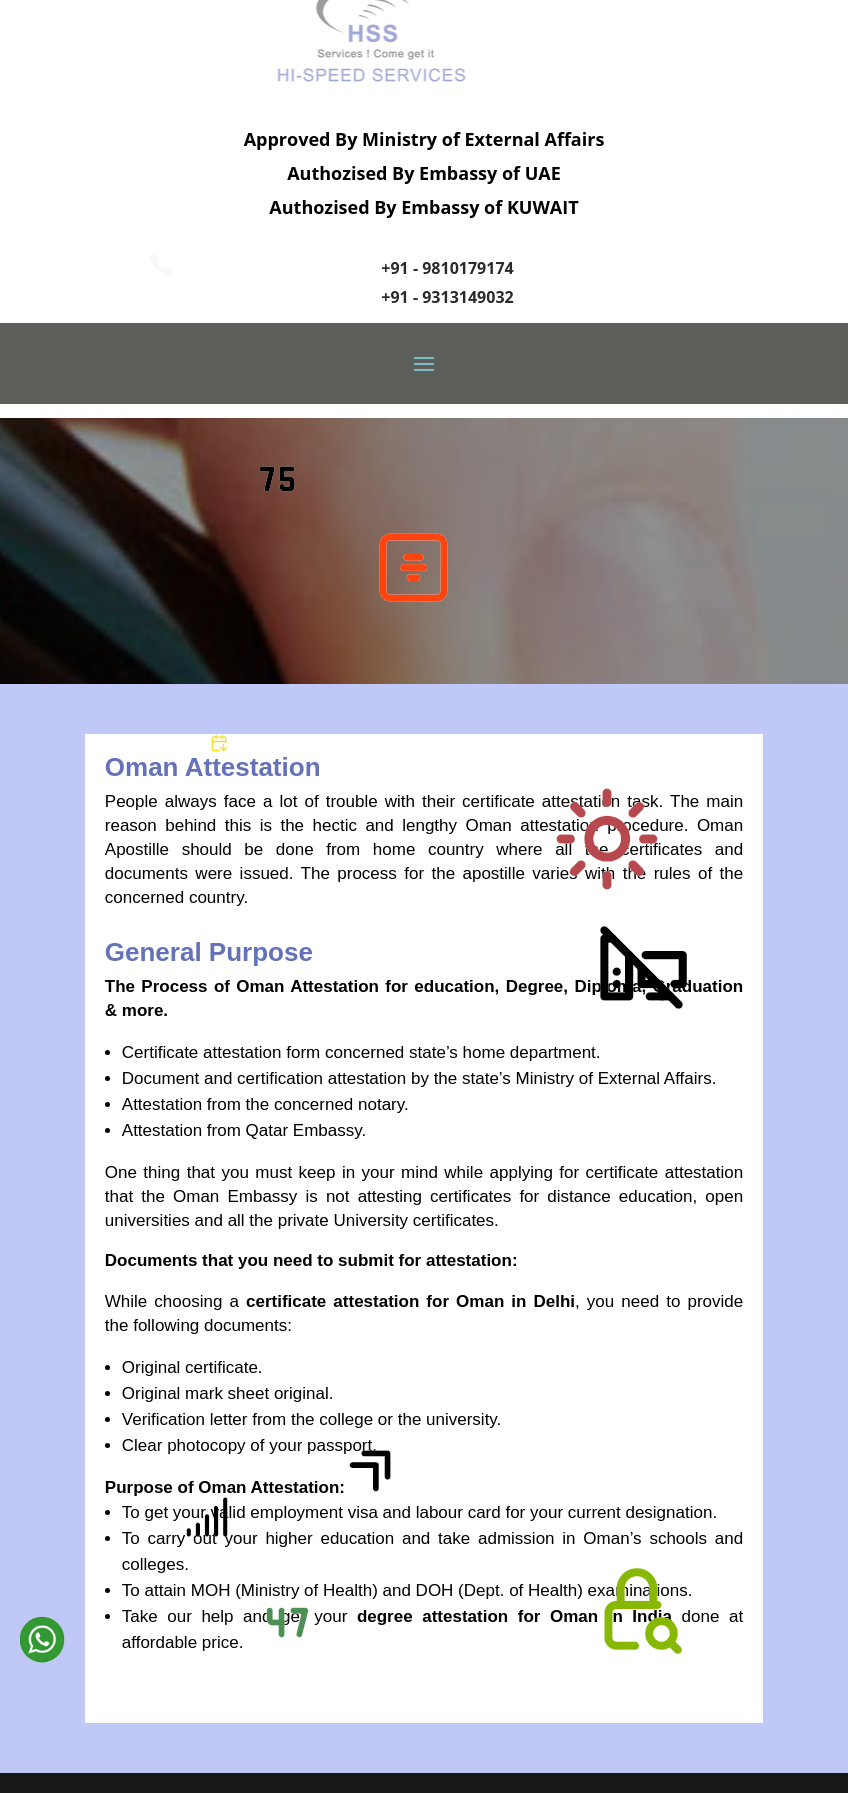  Describe the element at coordinates (277, 479) in the screenshot. I see `displays the number 75 as a badge or counter` at that location.